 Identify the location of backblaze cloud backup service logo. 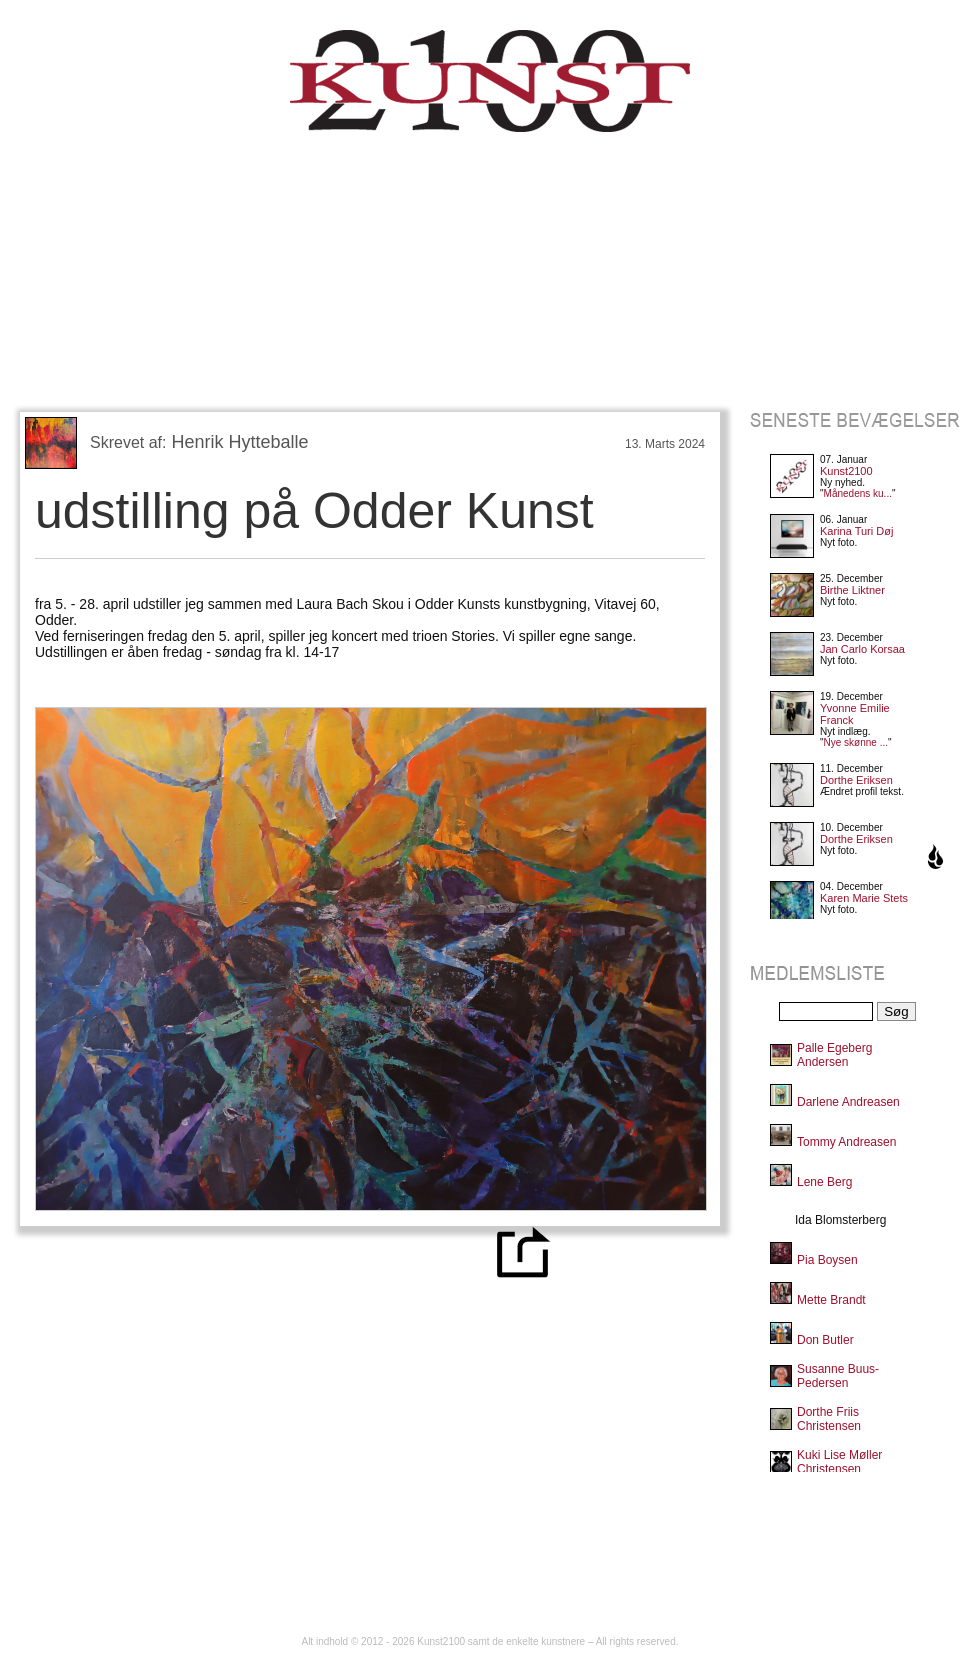
(935, 856).